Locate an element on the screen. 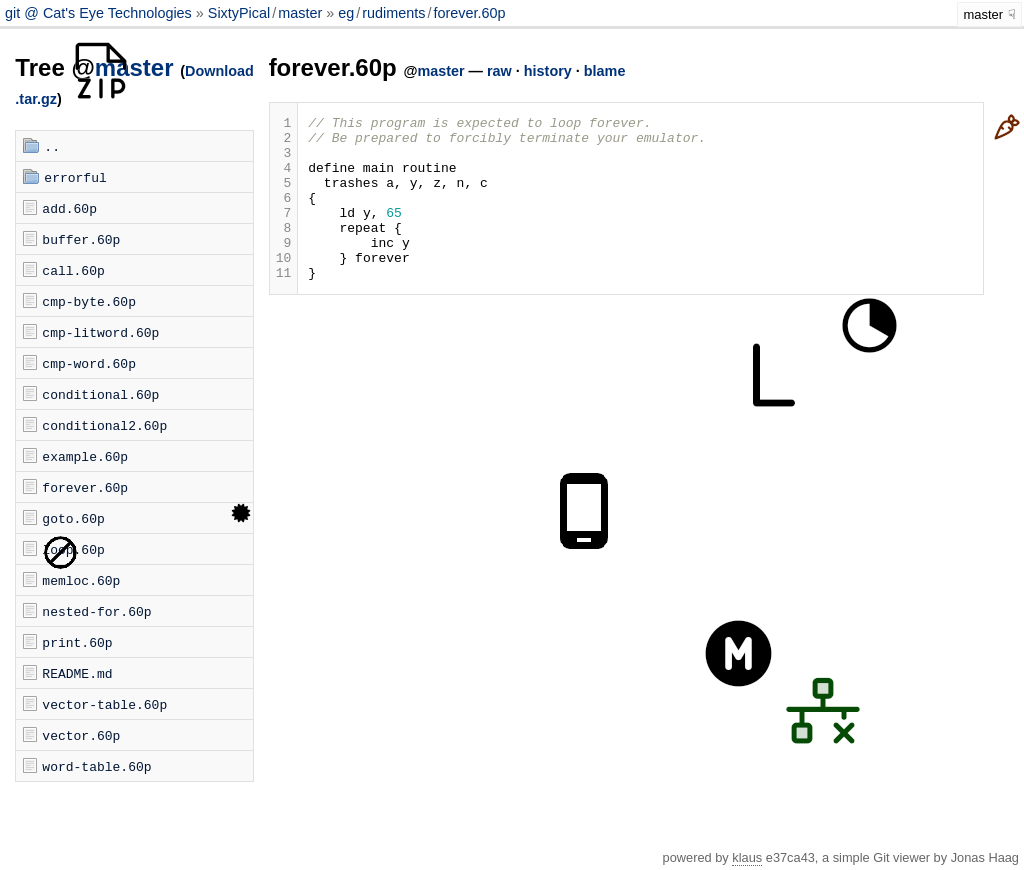 The image size is (1024, 870). metro or subway transit indicator is located at coordinates (738, 653).